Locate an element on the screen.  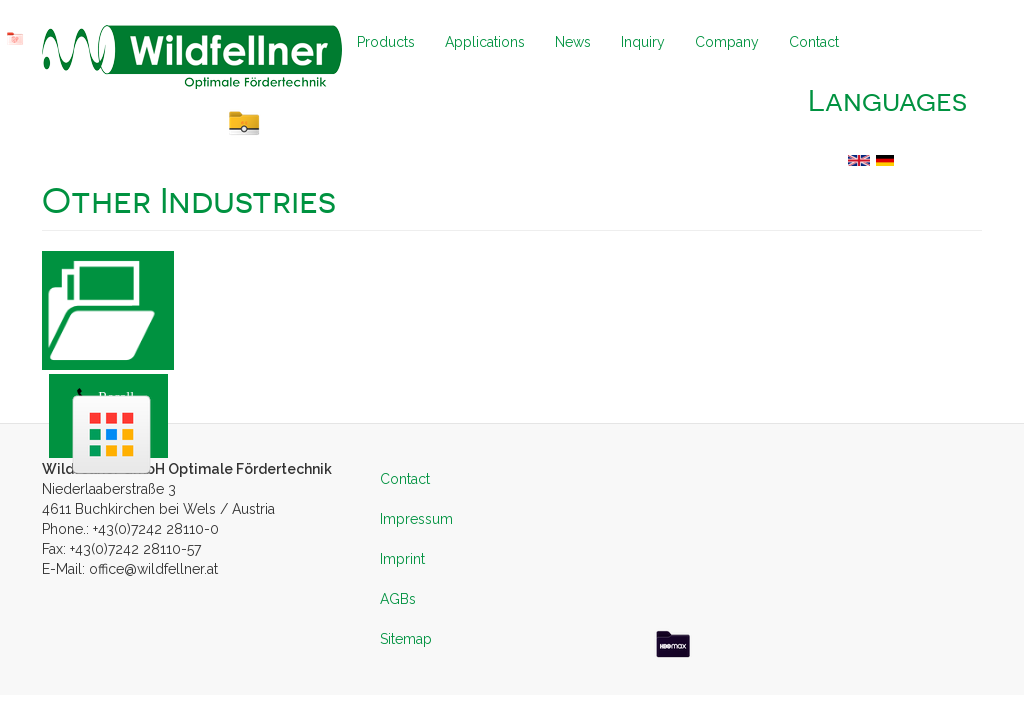
open folder containing pokémon game files is located at coordinates (244, 124).